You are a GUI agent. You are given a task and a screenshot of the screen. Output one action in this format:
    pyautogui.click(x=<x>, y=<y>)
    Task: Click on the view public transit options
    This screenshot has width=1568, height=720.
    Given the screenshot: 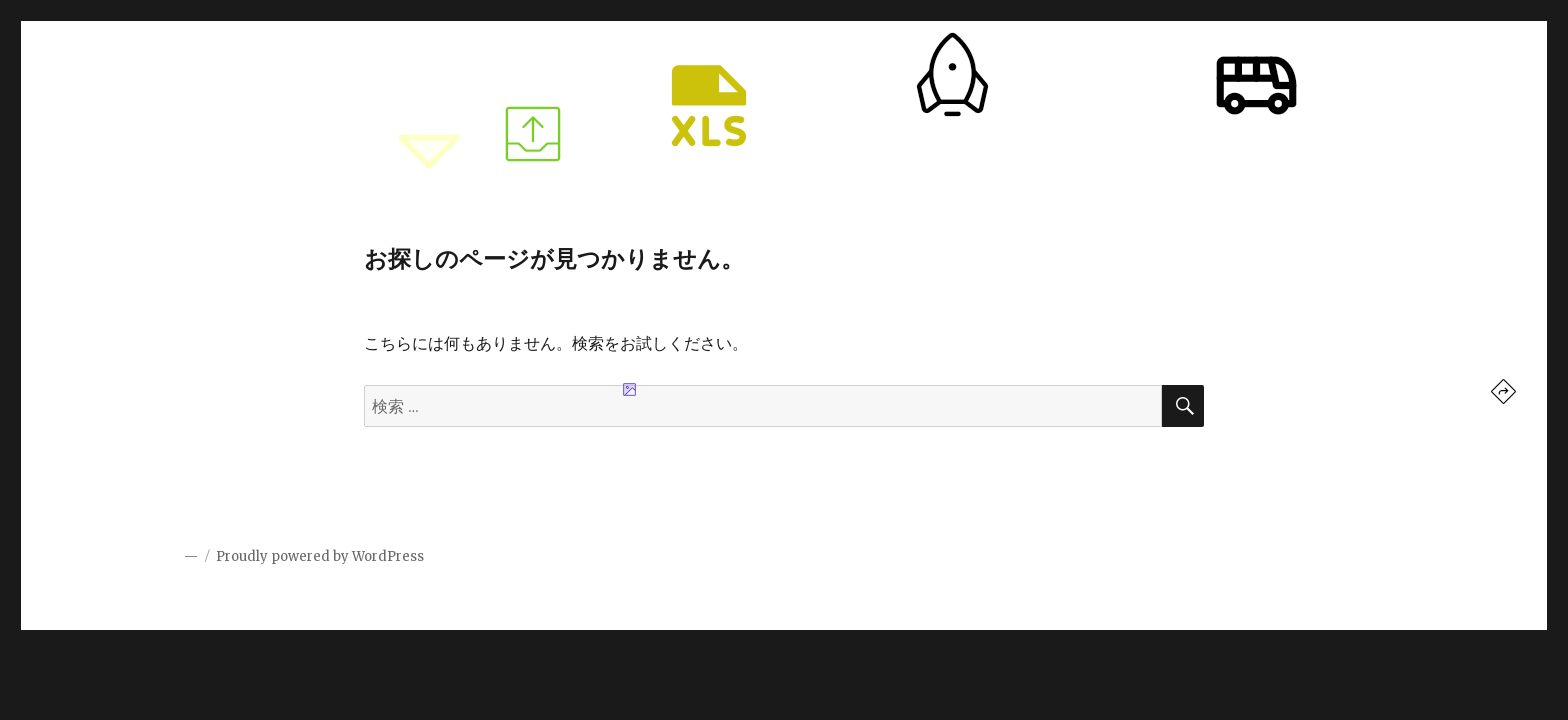 What is the action you would take?
    pyautogui.click(x=1256, y=85)
    